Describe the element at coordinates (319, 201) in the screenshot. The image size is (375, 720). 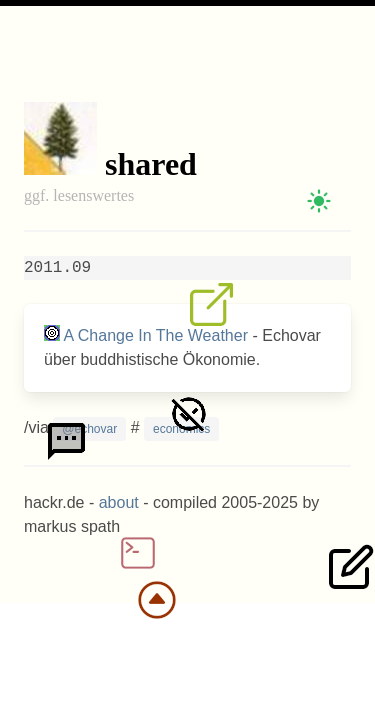
I see `switch to light mode` at that location.